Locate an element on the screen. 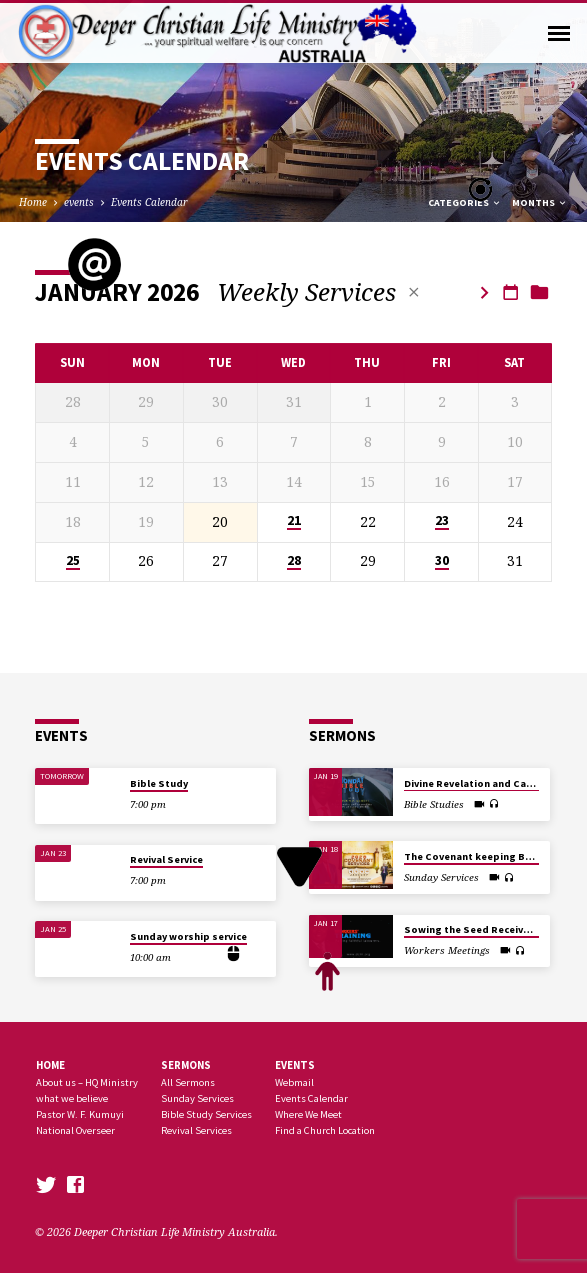 The width and height of the screenshot is (587, 1273). mouse input device indicator is located at coordinates (233, 953).